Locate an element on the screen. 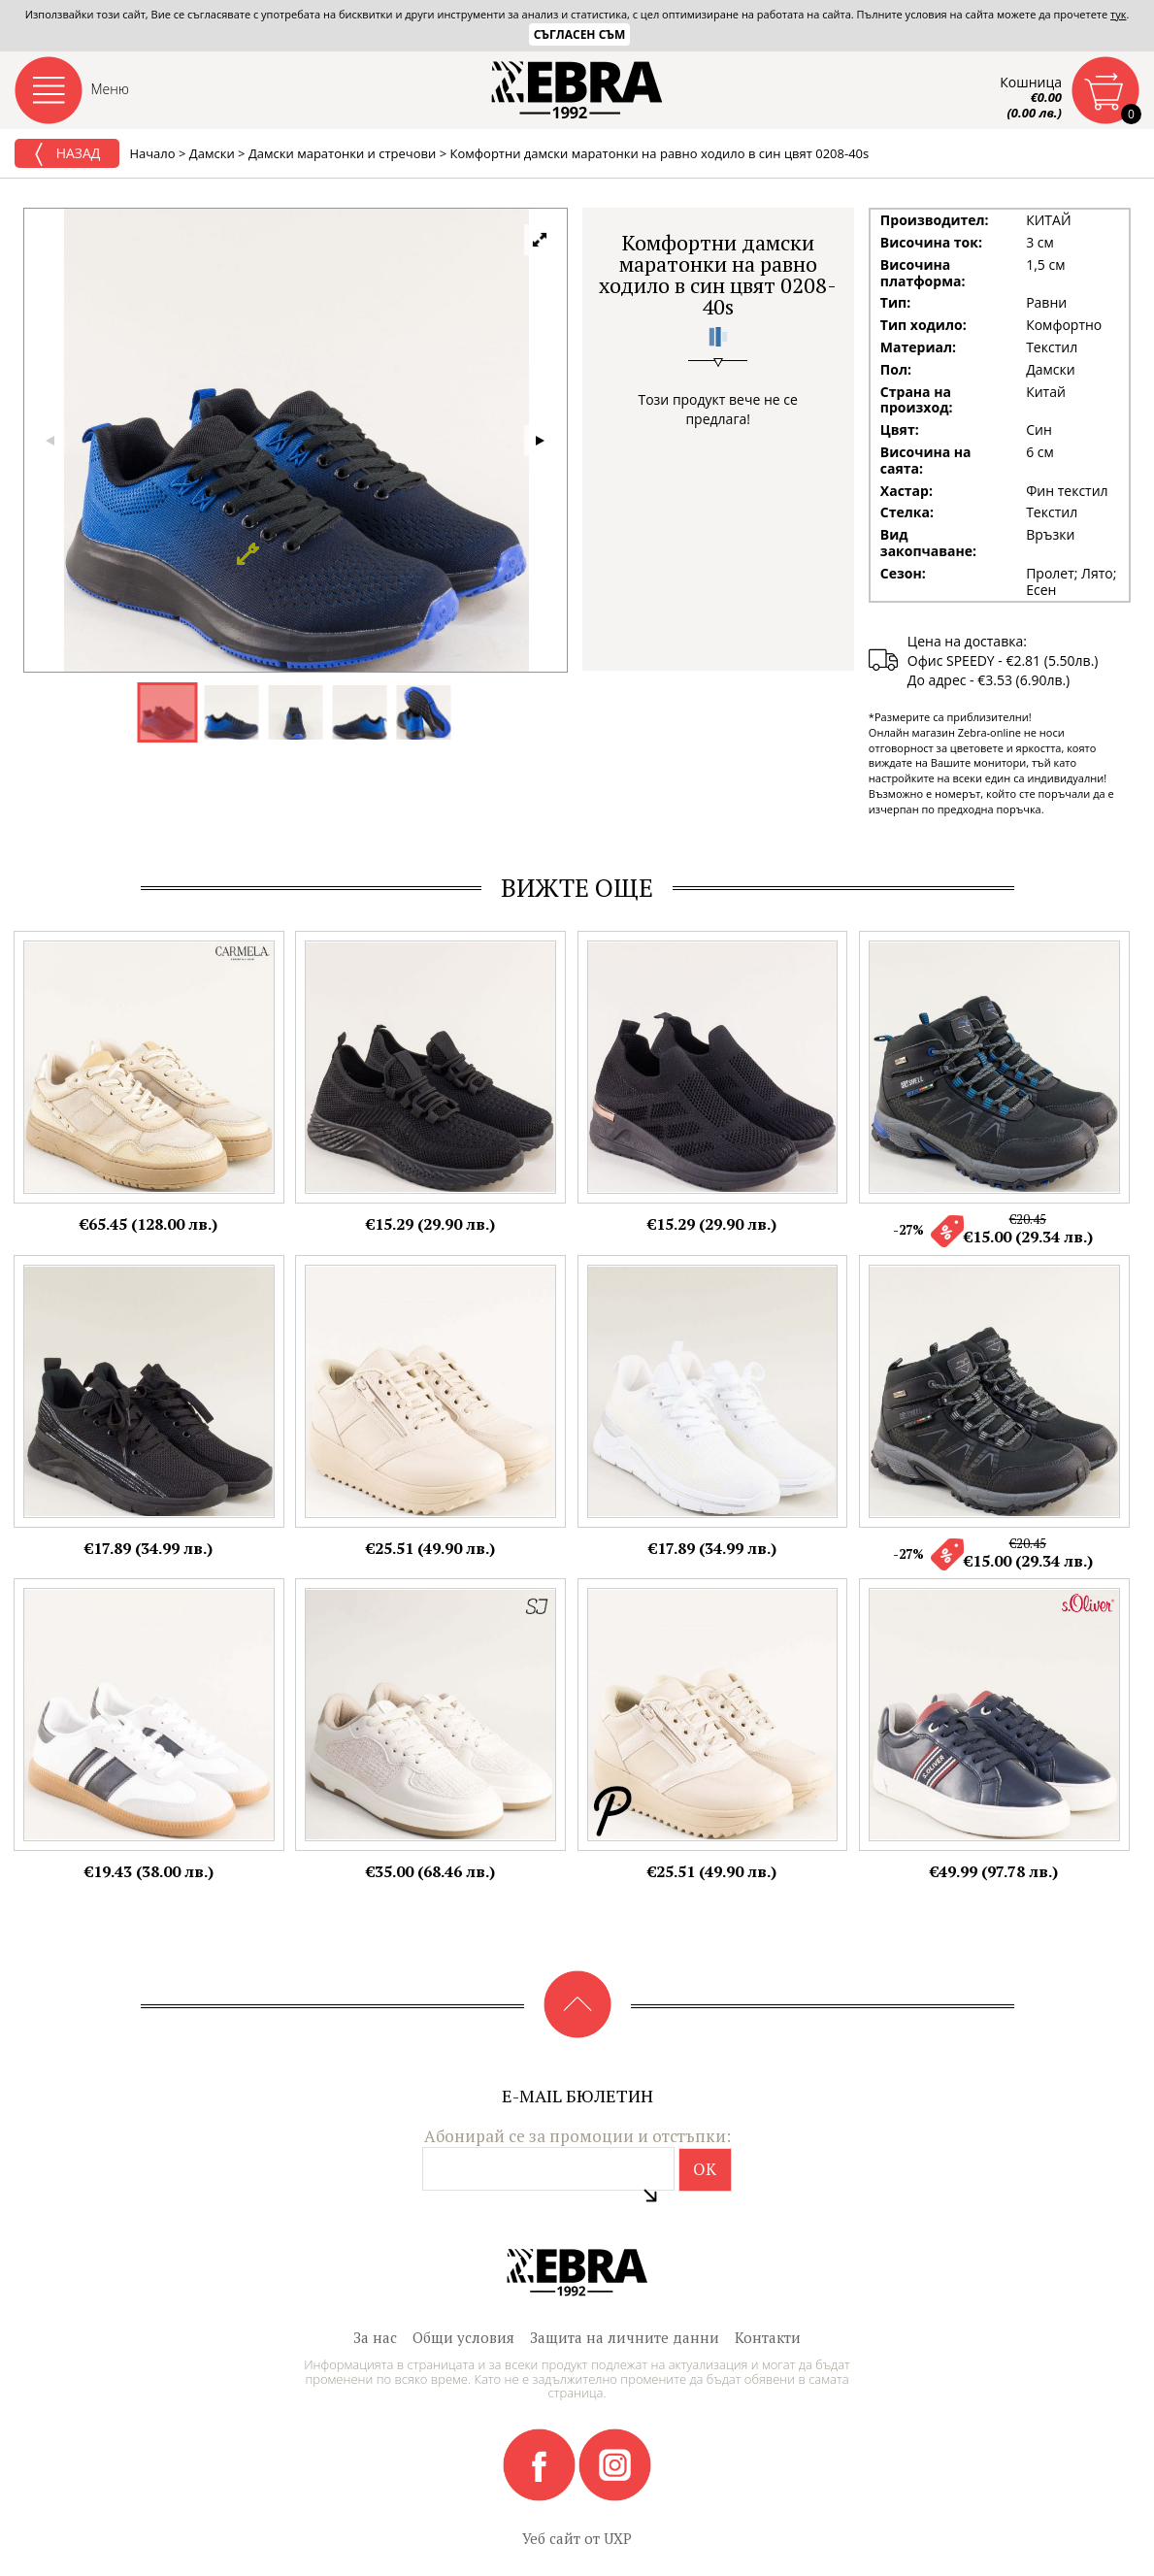  pushover notification service logo is located at coordinates (611, 1811).